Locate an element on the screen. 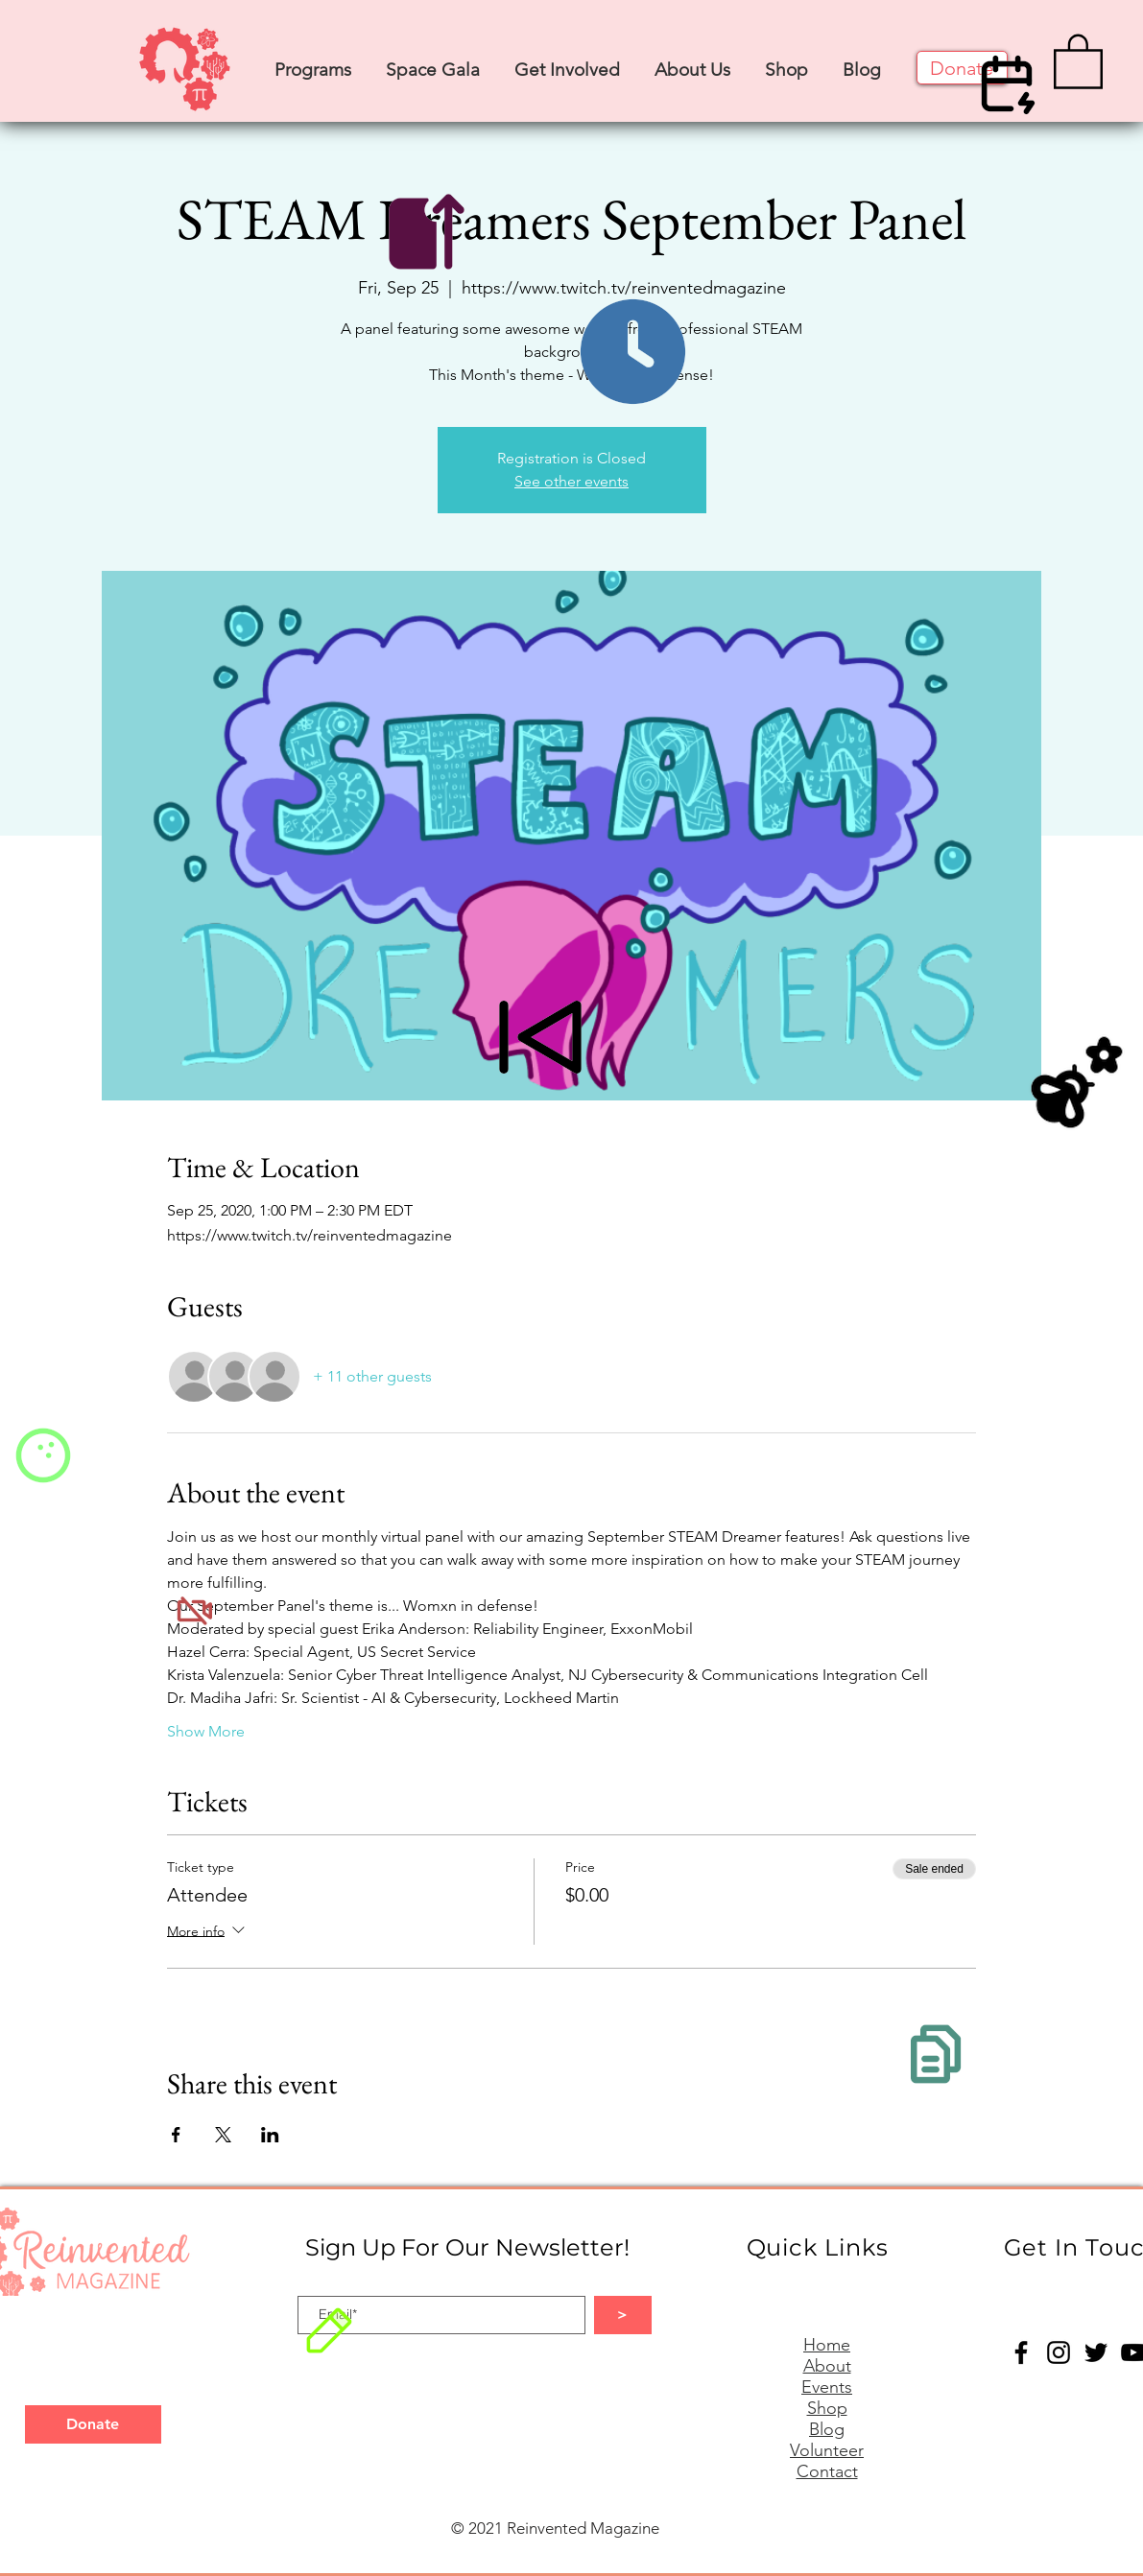  view all files is located at coordinates (935, 2054).